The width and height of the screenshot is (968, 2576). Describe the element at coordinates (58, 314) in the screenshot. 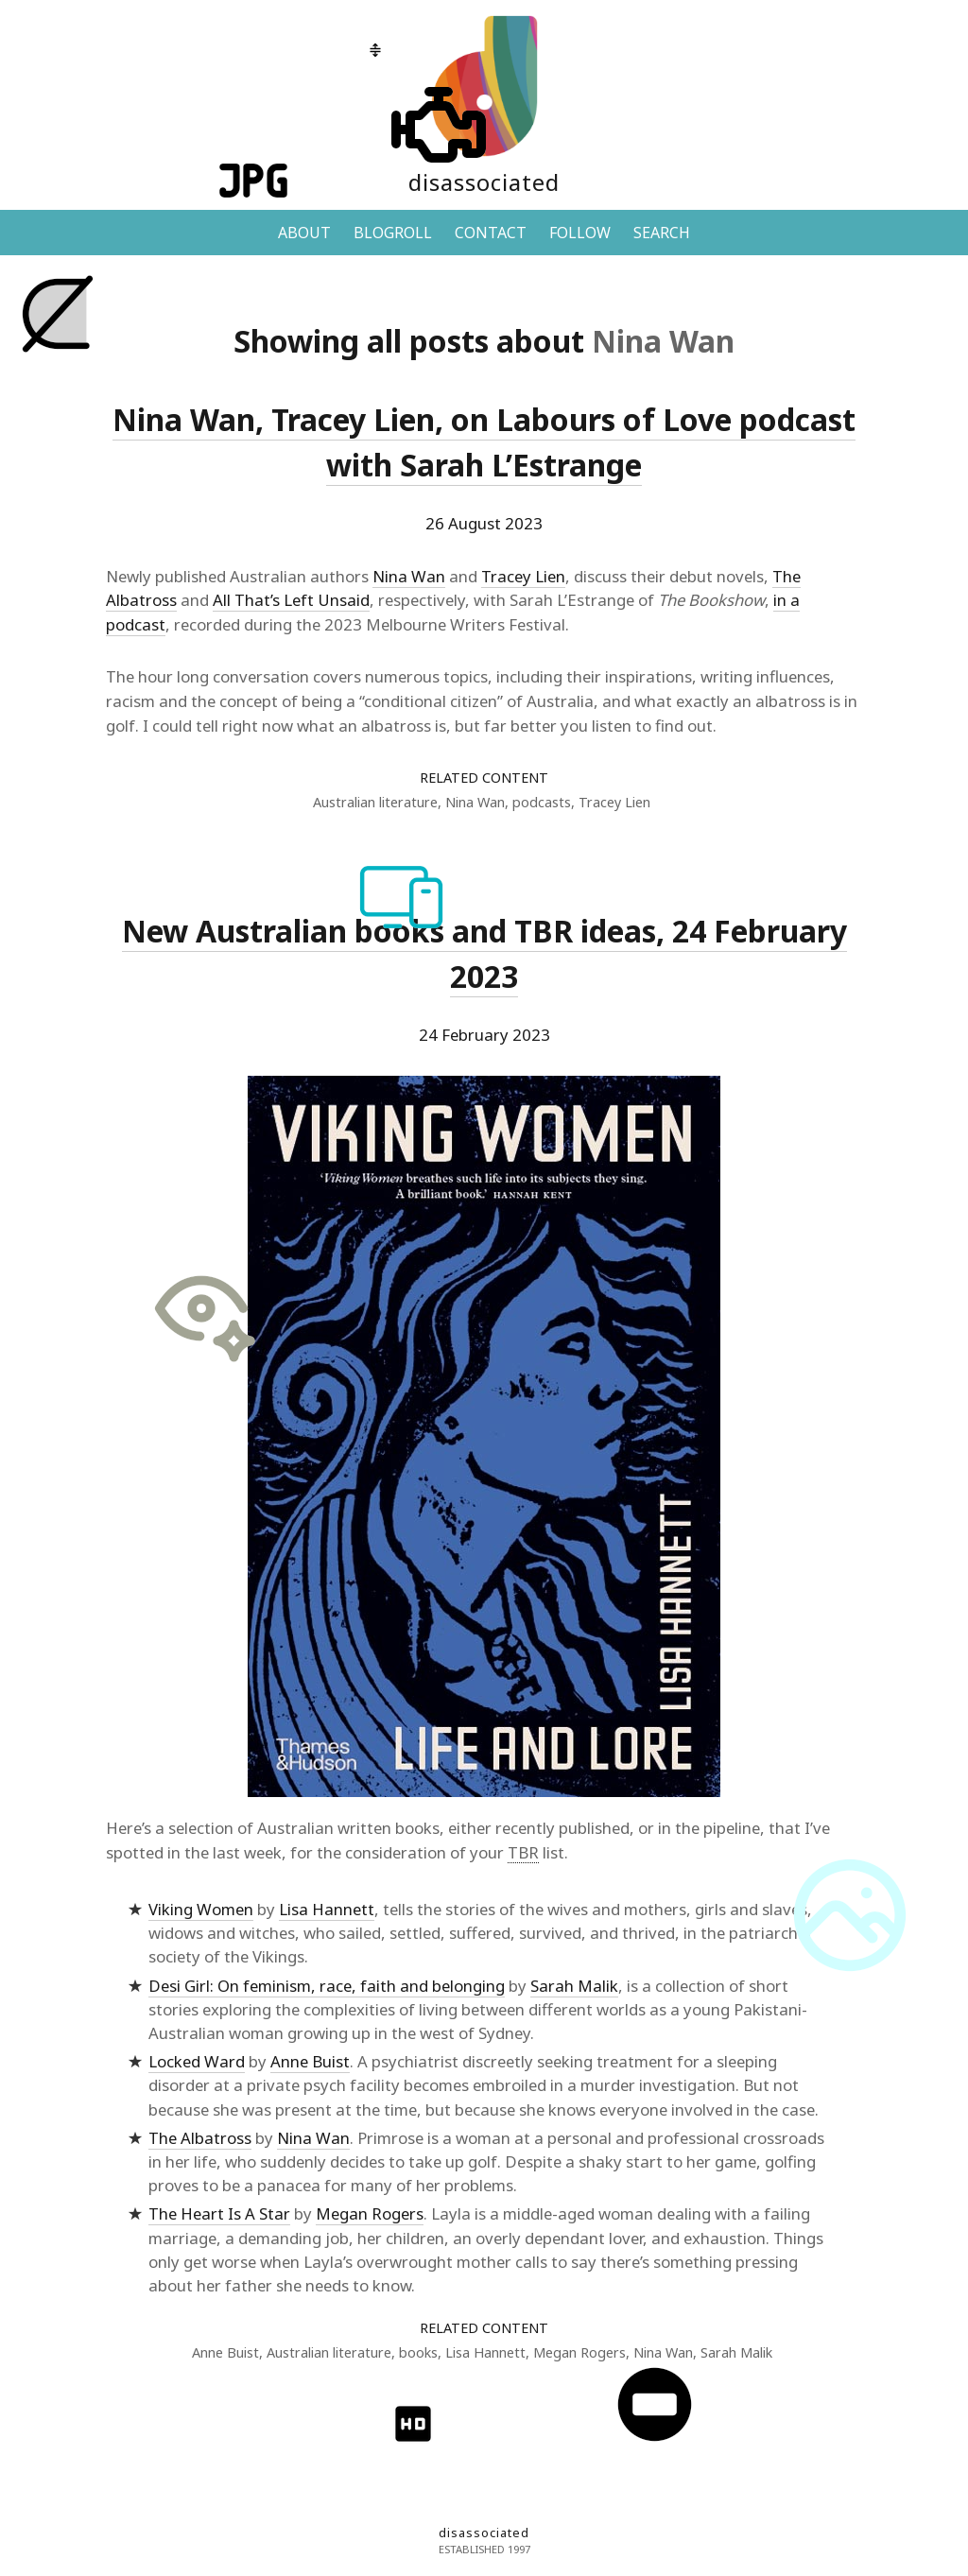

I see `indicates a set is not a subset of another in mathematical notation` at that location.